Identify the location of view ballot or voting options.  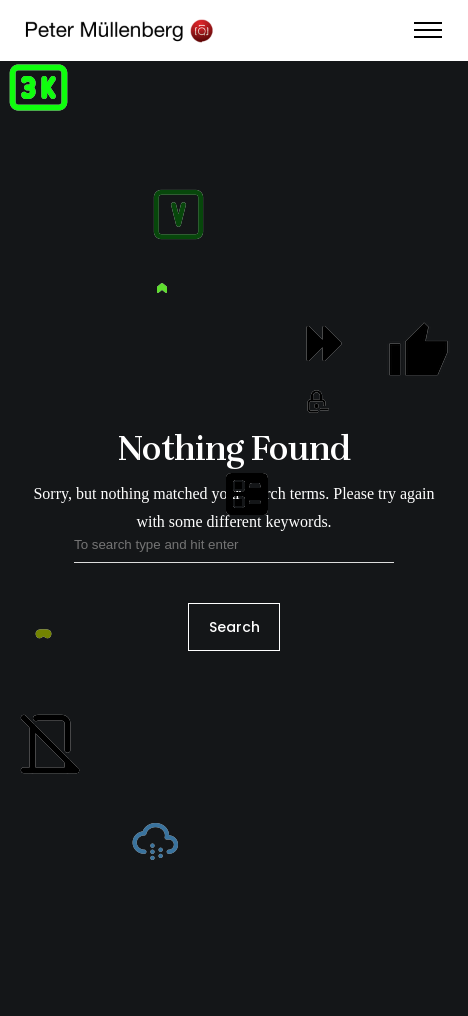
(247, 494).